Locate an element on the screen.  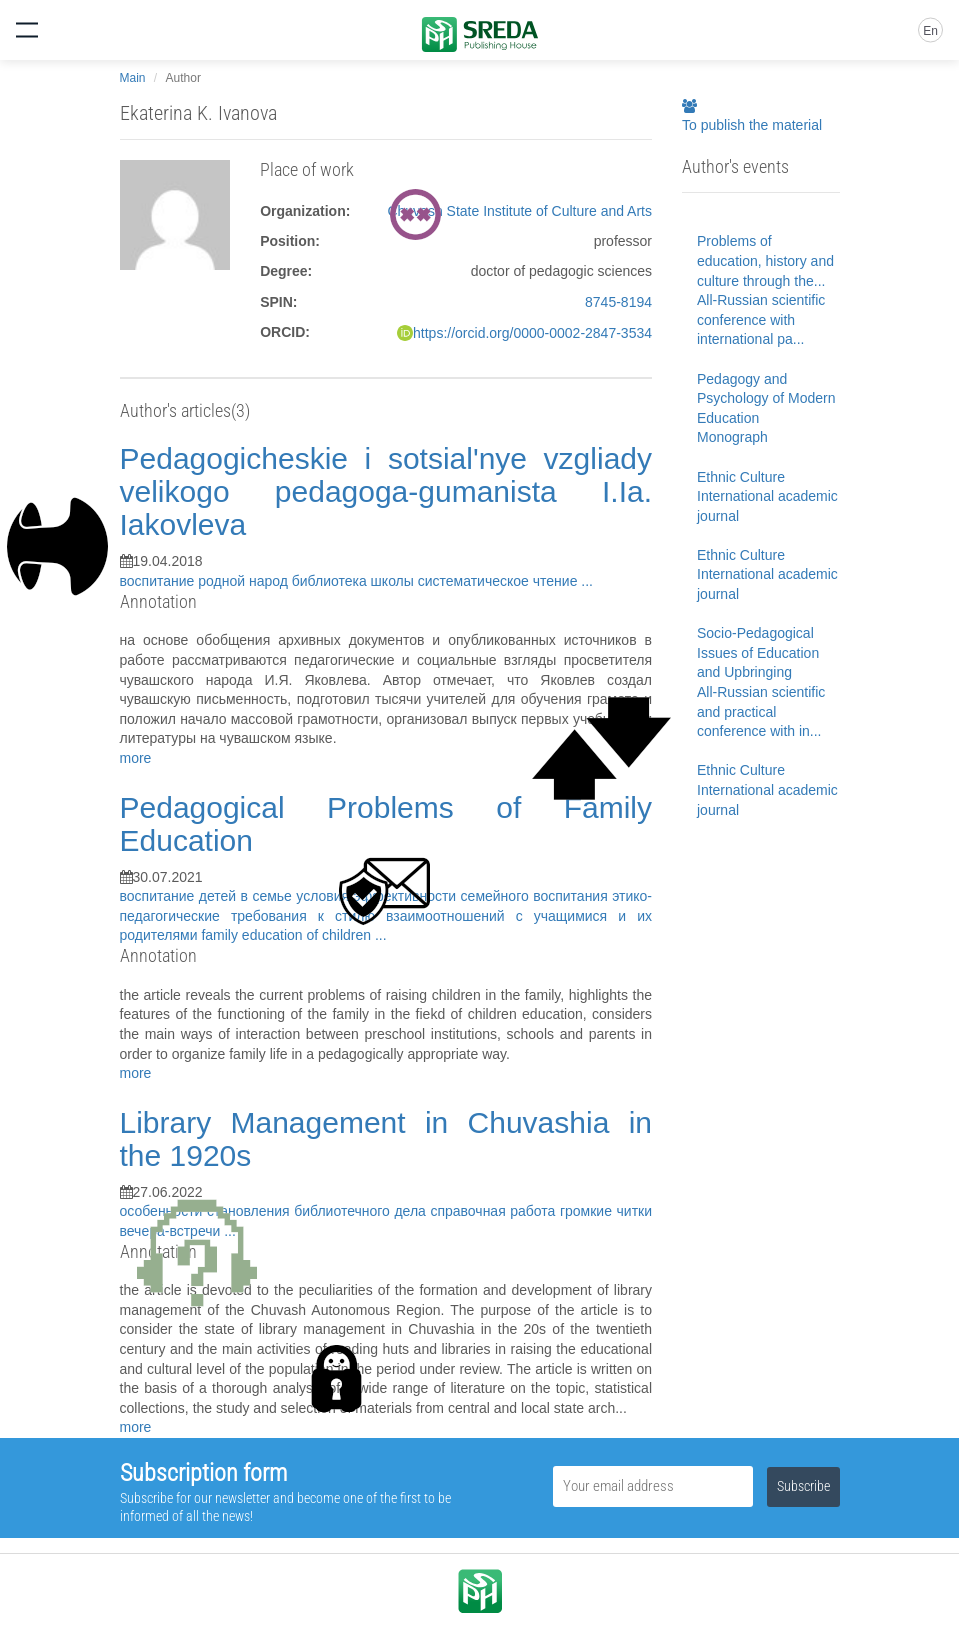
facepunch studios logo is located at coordinates (415, 214).